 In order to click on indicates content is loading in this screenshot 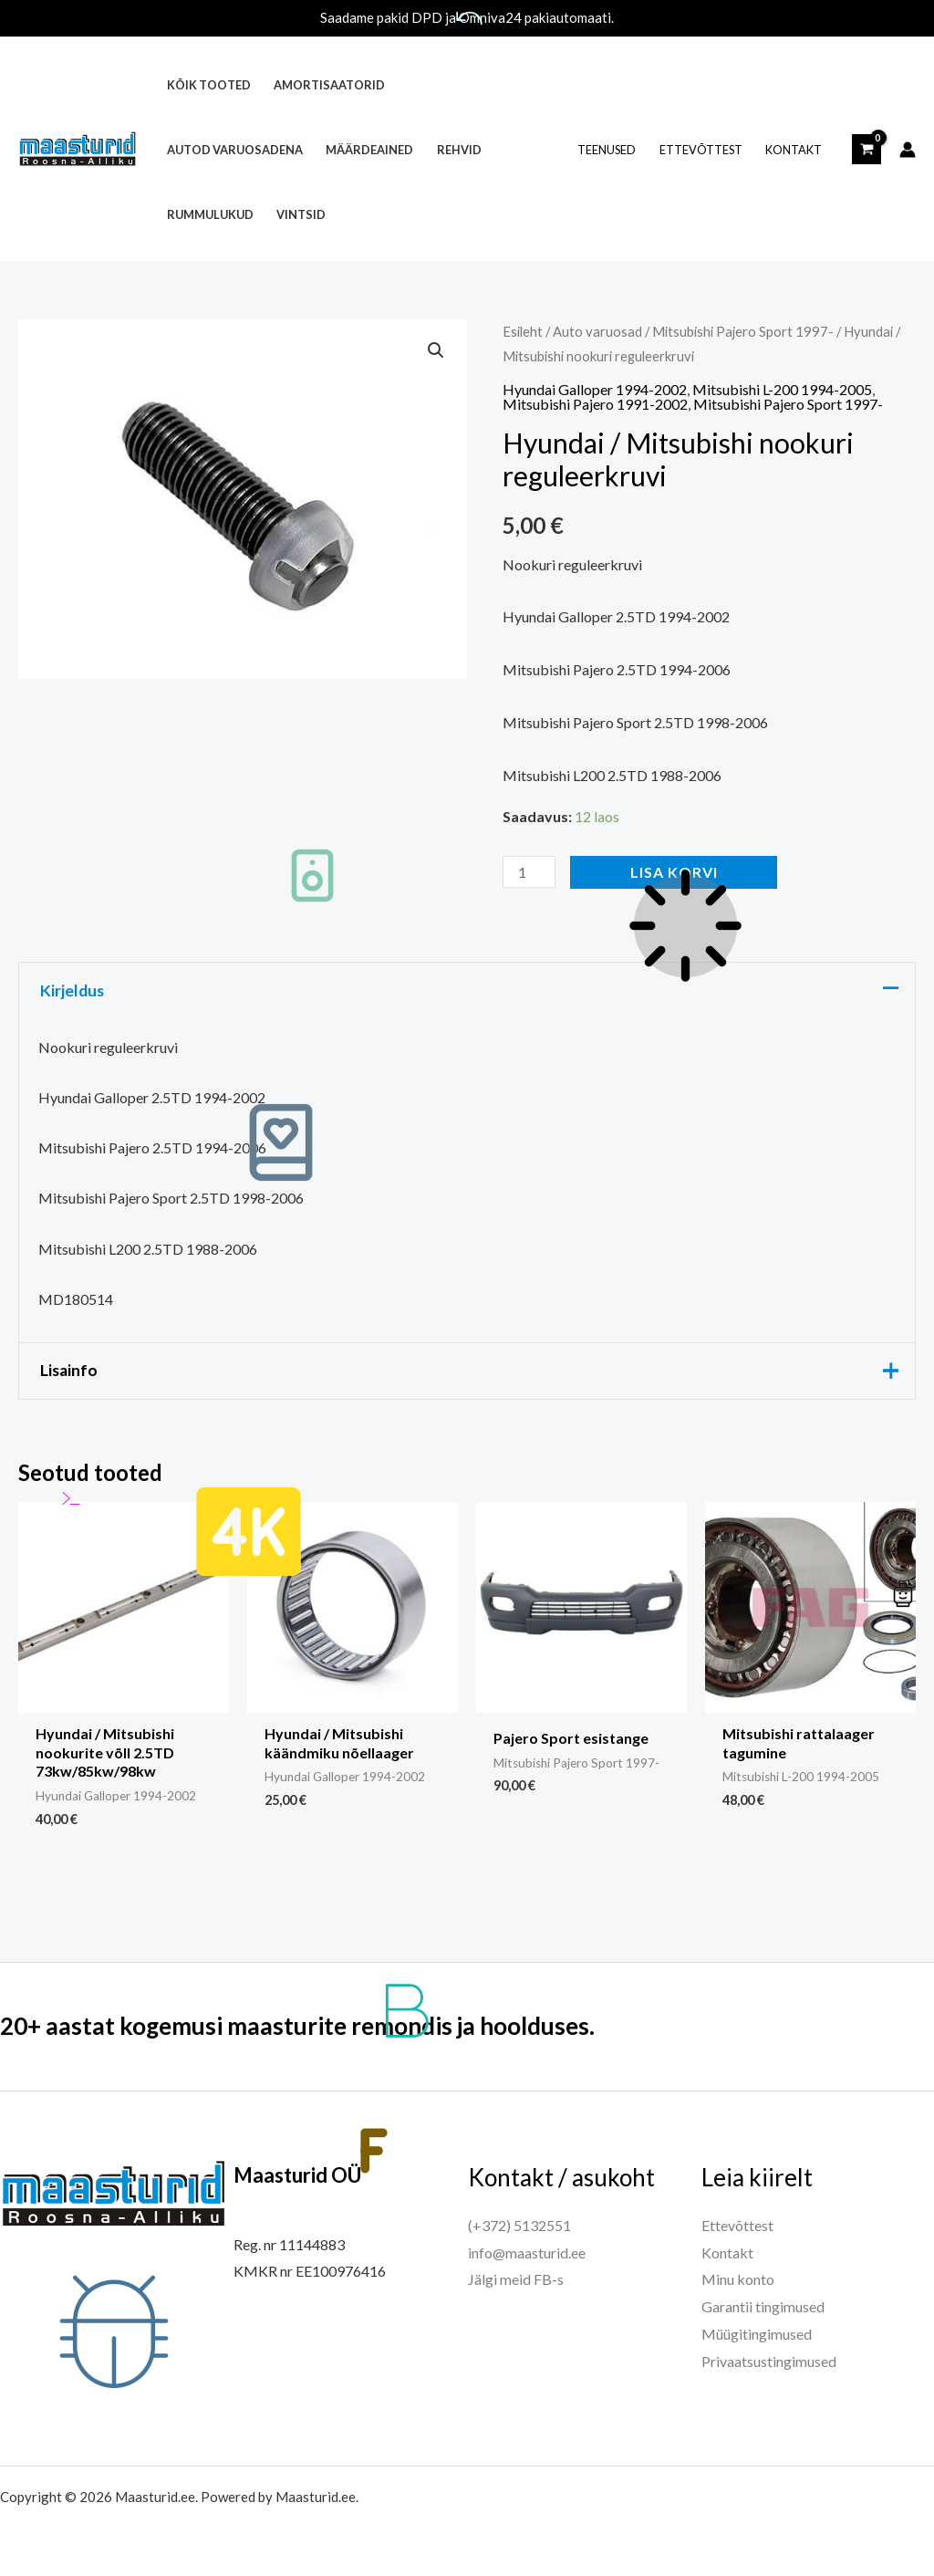, I will do `click(685, 925)`.